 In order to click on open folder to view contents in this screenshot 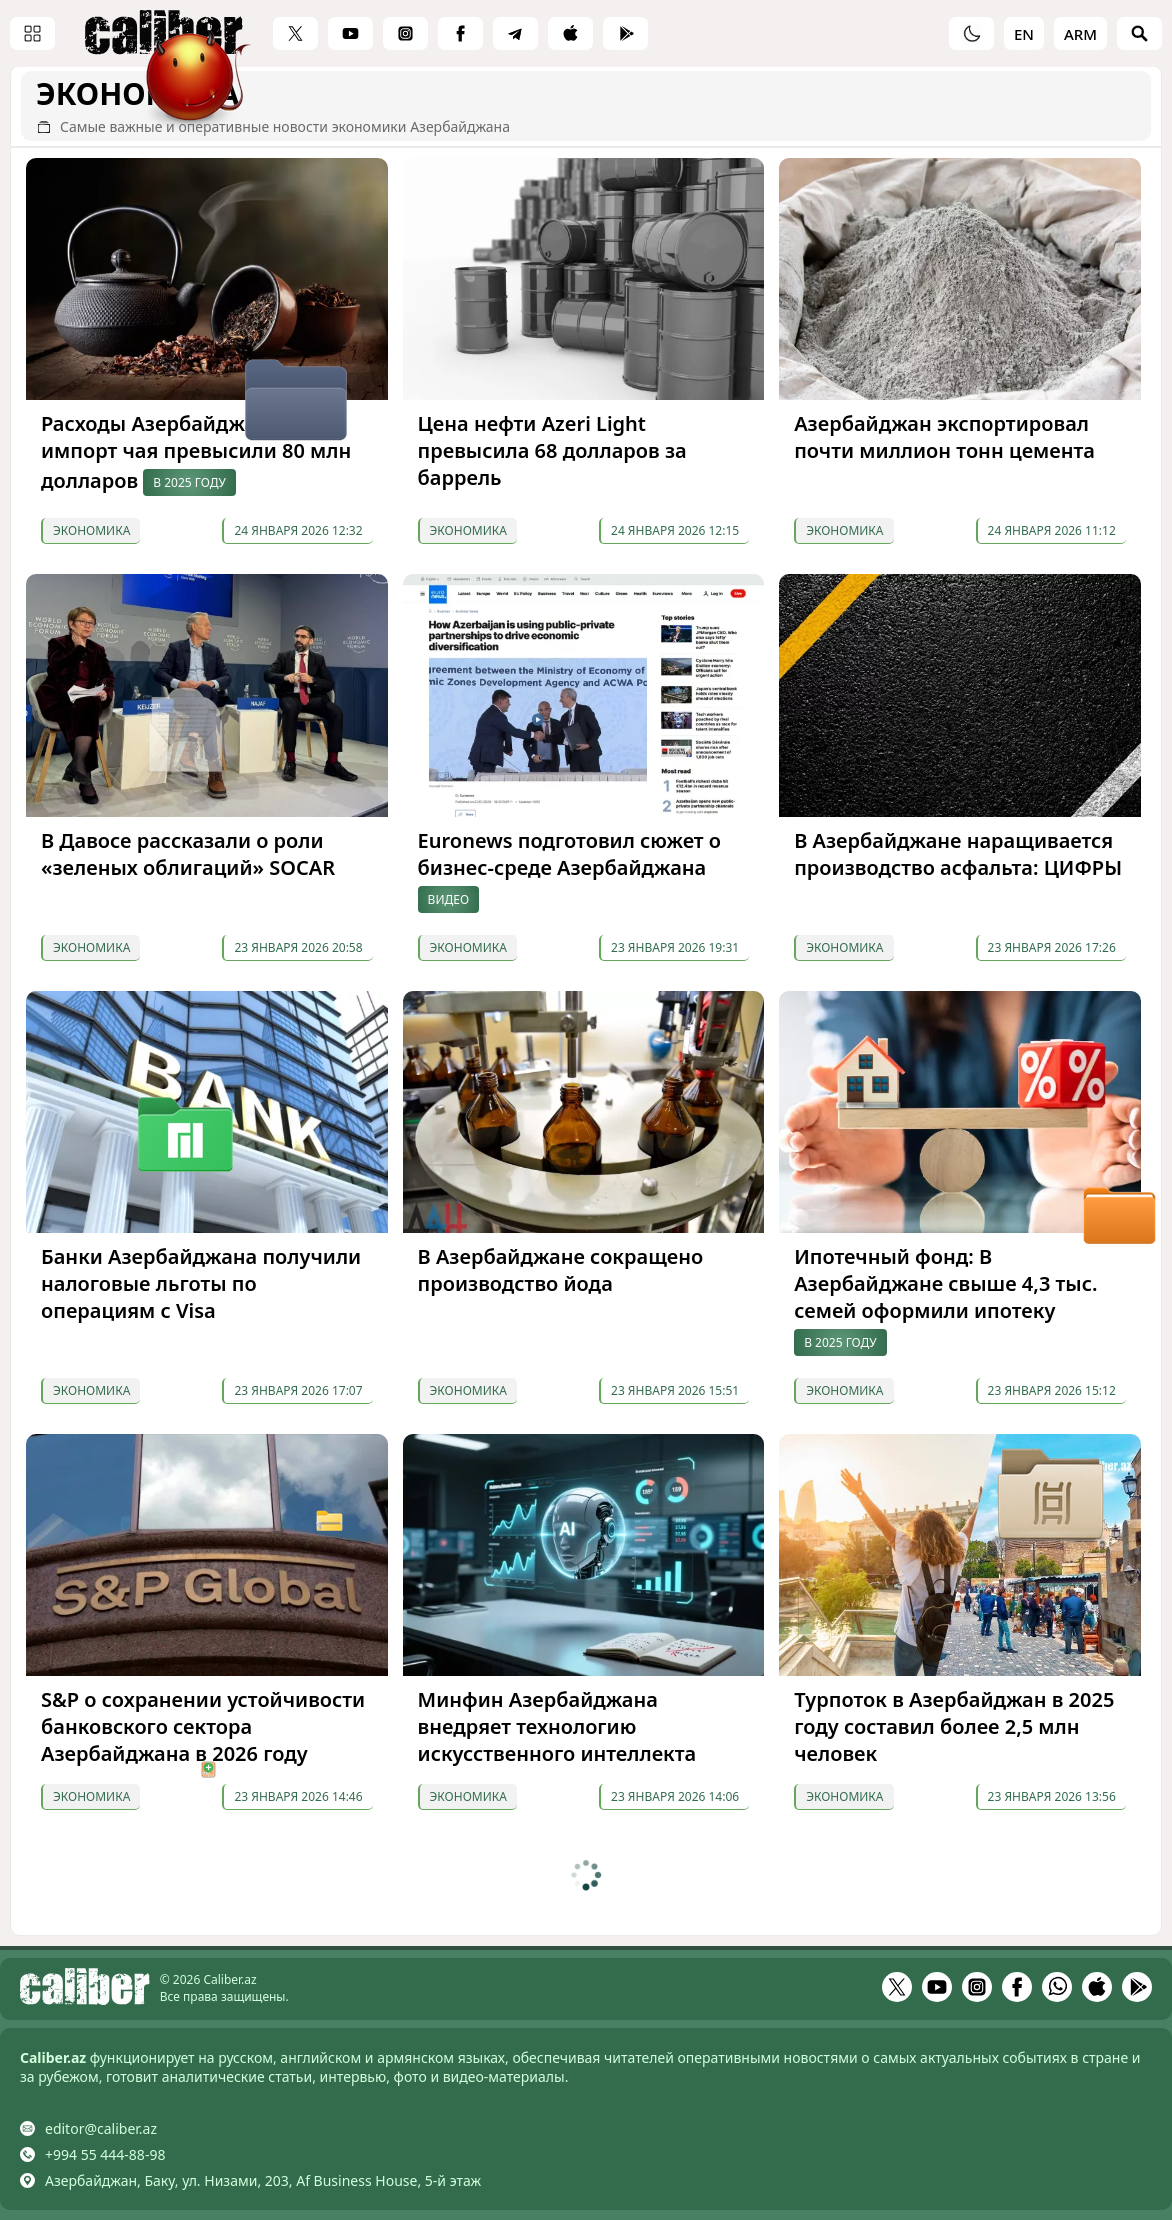, I will do `click(1119, 1215)`.